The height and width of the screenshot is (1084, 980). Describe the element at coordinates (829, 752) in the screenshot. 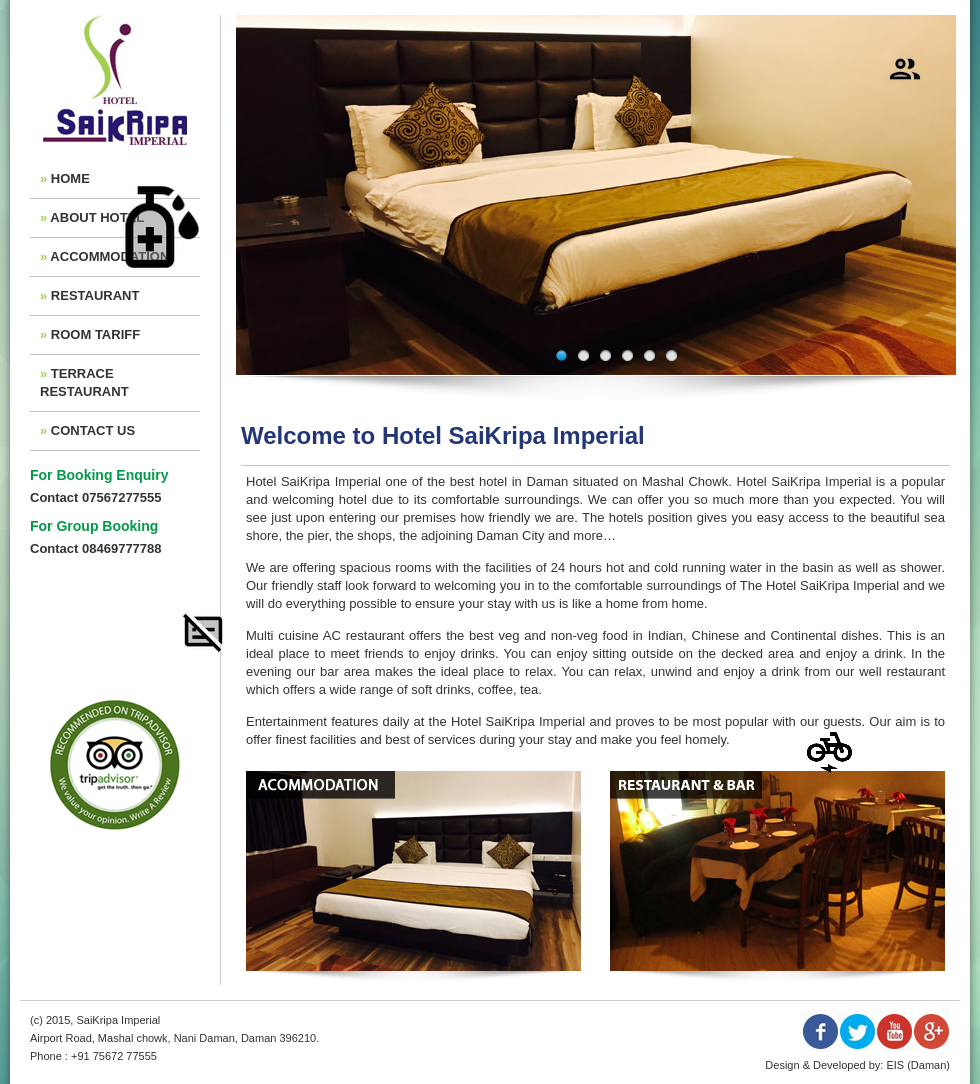

I see `find nearby electric bike rentals` at that location.